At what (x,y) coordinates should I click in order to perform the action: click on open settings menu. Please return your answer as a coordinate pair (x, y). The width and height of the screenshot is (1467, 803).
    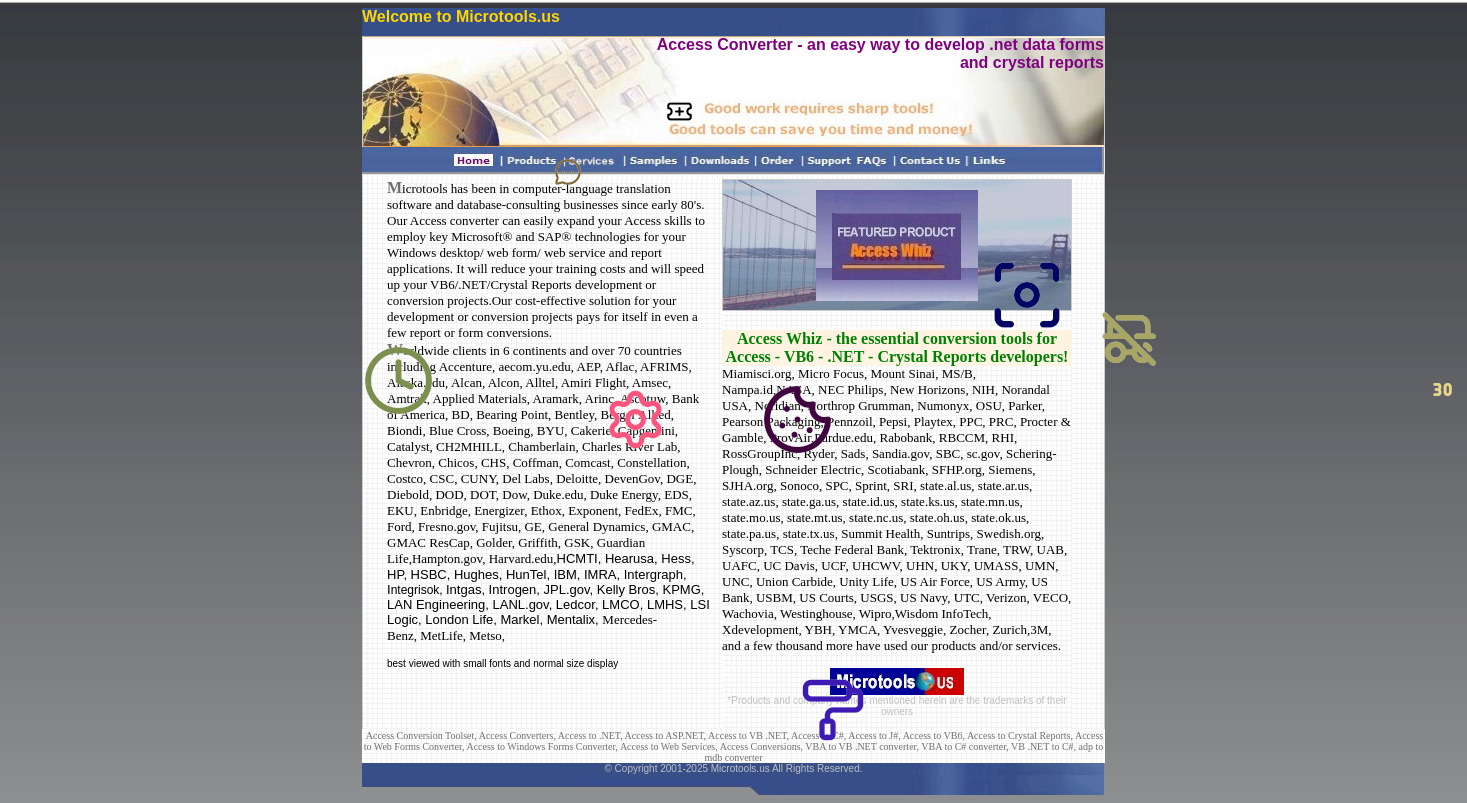
    Looking at the image, I should click on (635, 419).